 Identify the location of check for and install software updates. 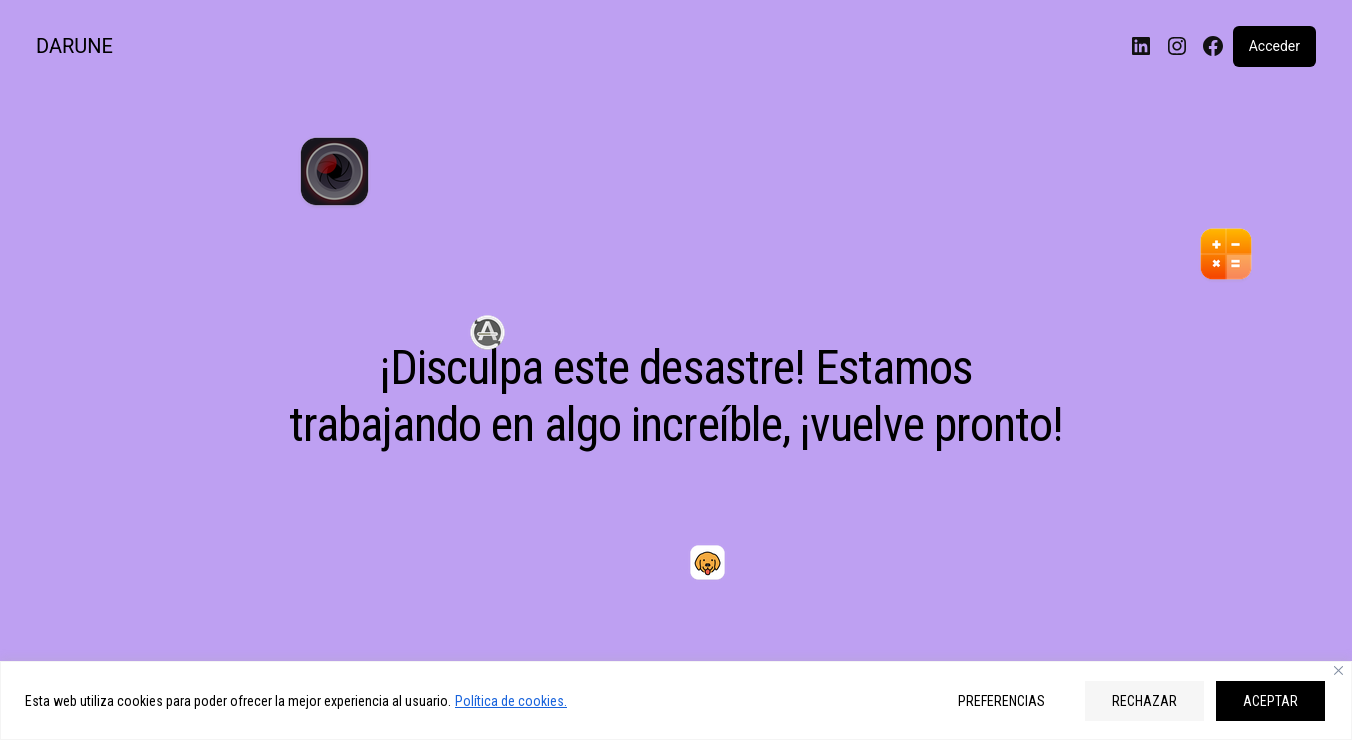
(487, 332).